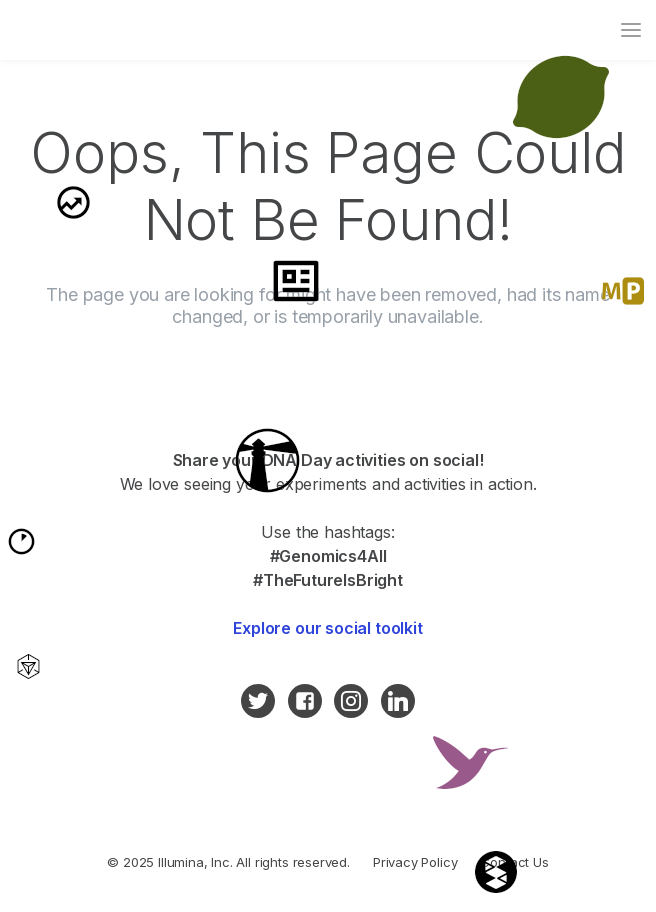 The height and width of the screenshot is (912, 656). What do you see at coordinates (561, 97) in the screenshot?
I see `HelloFresh app or website logo` at bounding box center [561, 97].